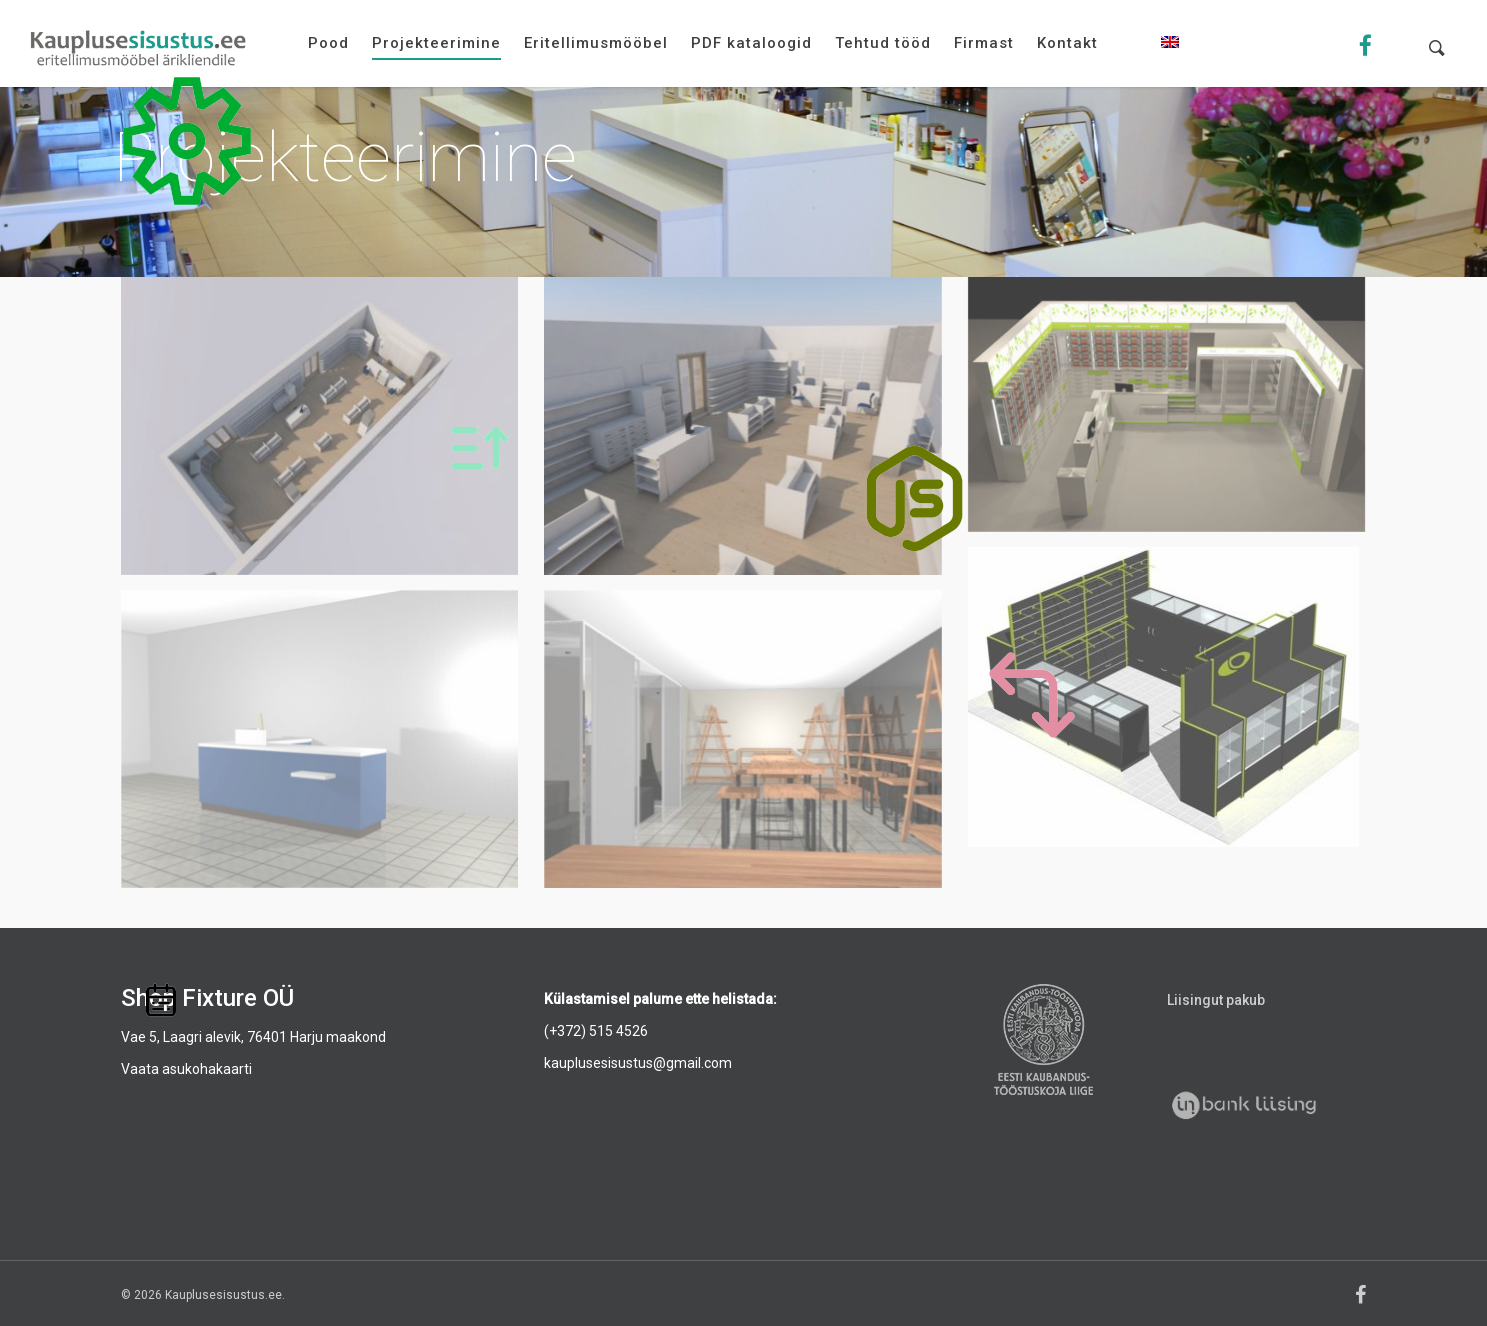  What do you see at coordinates (478, 448) in the screenshot?
I see `sort items in ascending order` at bounding box center [478, 448].